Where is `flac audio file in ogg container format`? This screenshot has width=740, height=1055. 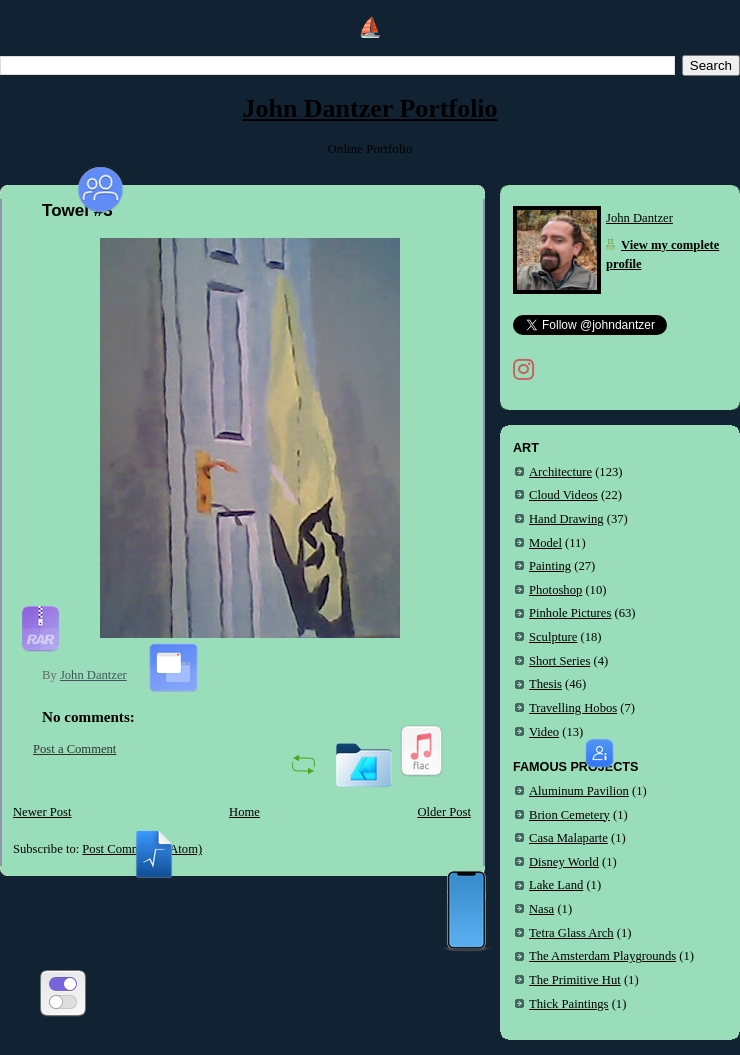 flac audio file in ogg container format is located at coordinates (421, 750).